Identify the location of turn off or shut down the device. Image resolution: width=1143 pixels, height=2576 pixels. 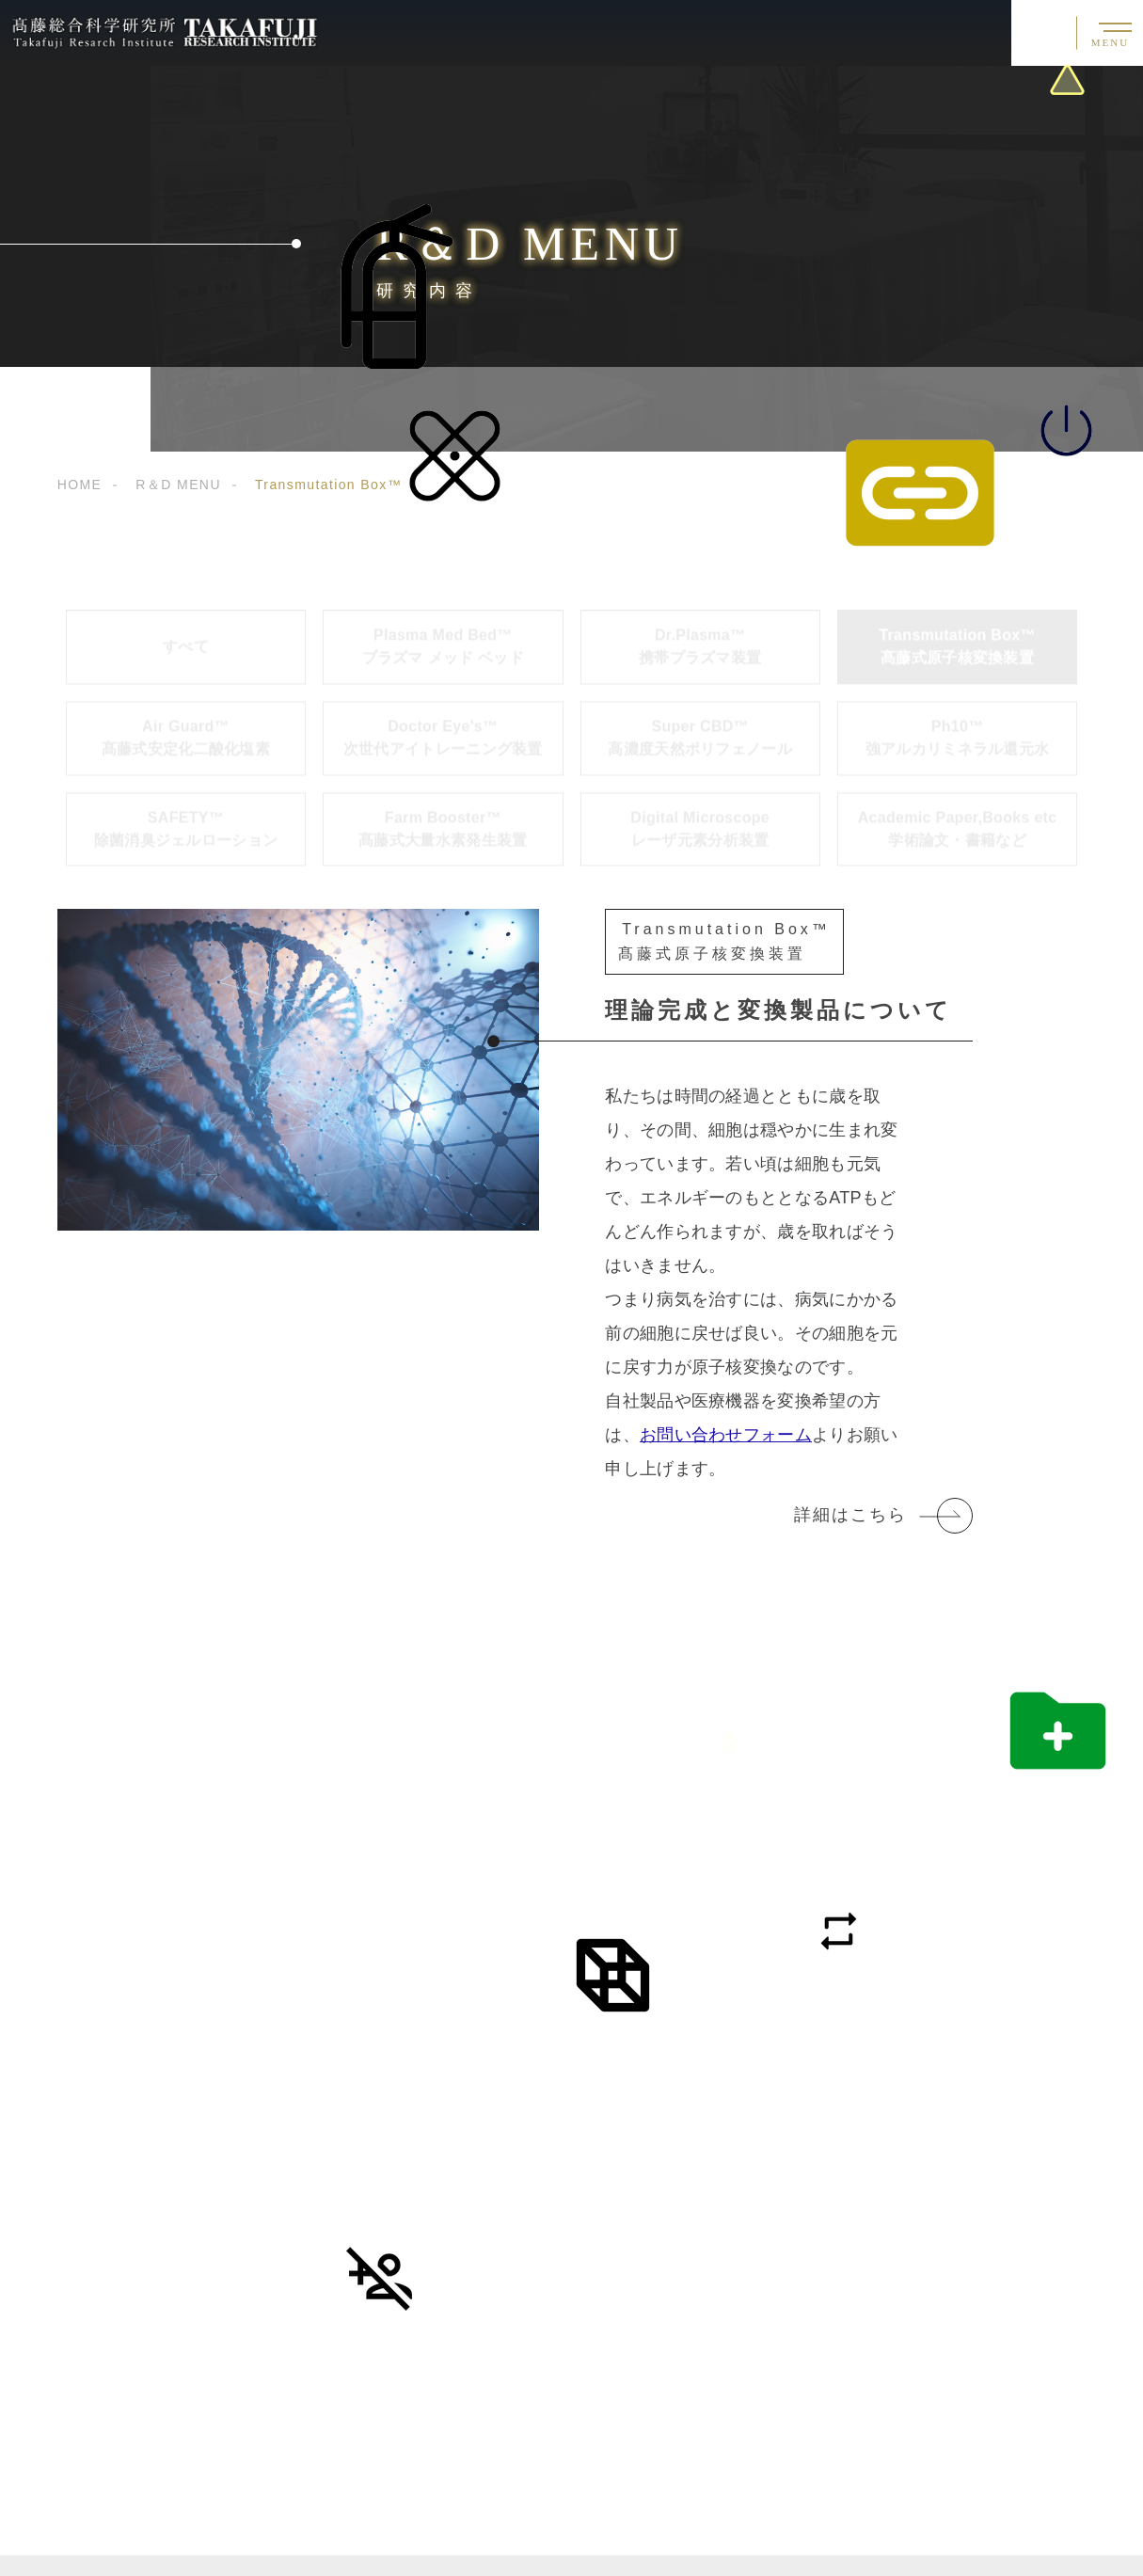
(1066, 430).